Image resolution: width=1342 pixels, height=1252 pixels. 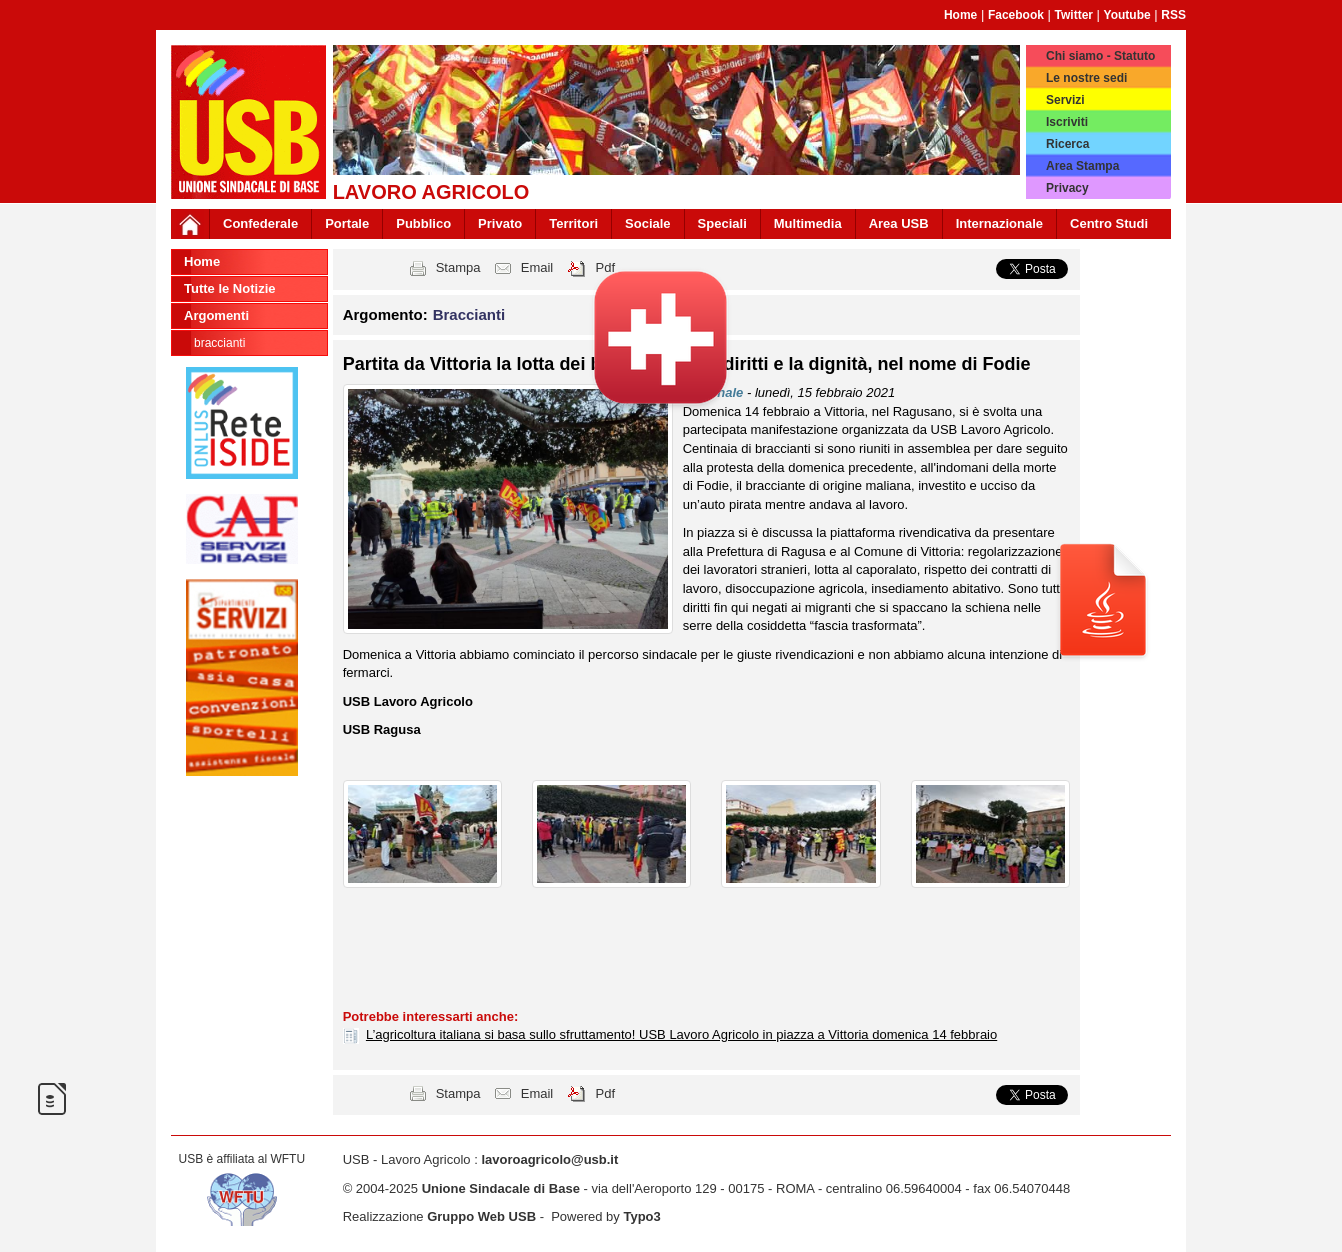 What do you see at coordinates (660, 337) in the screenshot?
I see `open tenacity audio editor` at bounding box center [660, 337].